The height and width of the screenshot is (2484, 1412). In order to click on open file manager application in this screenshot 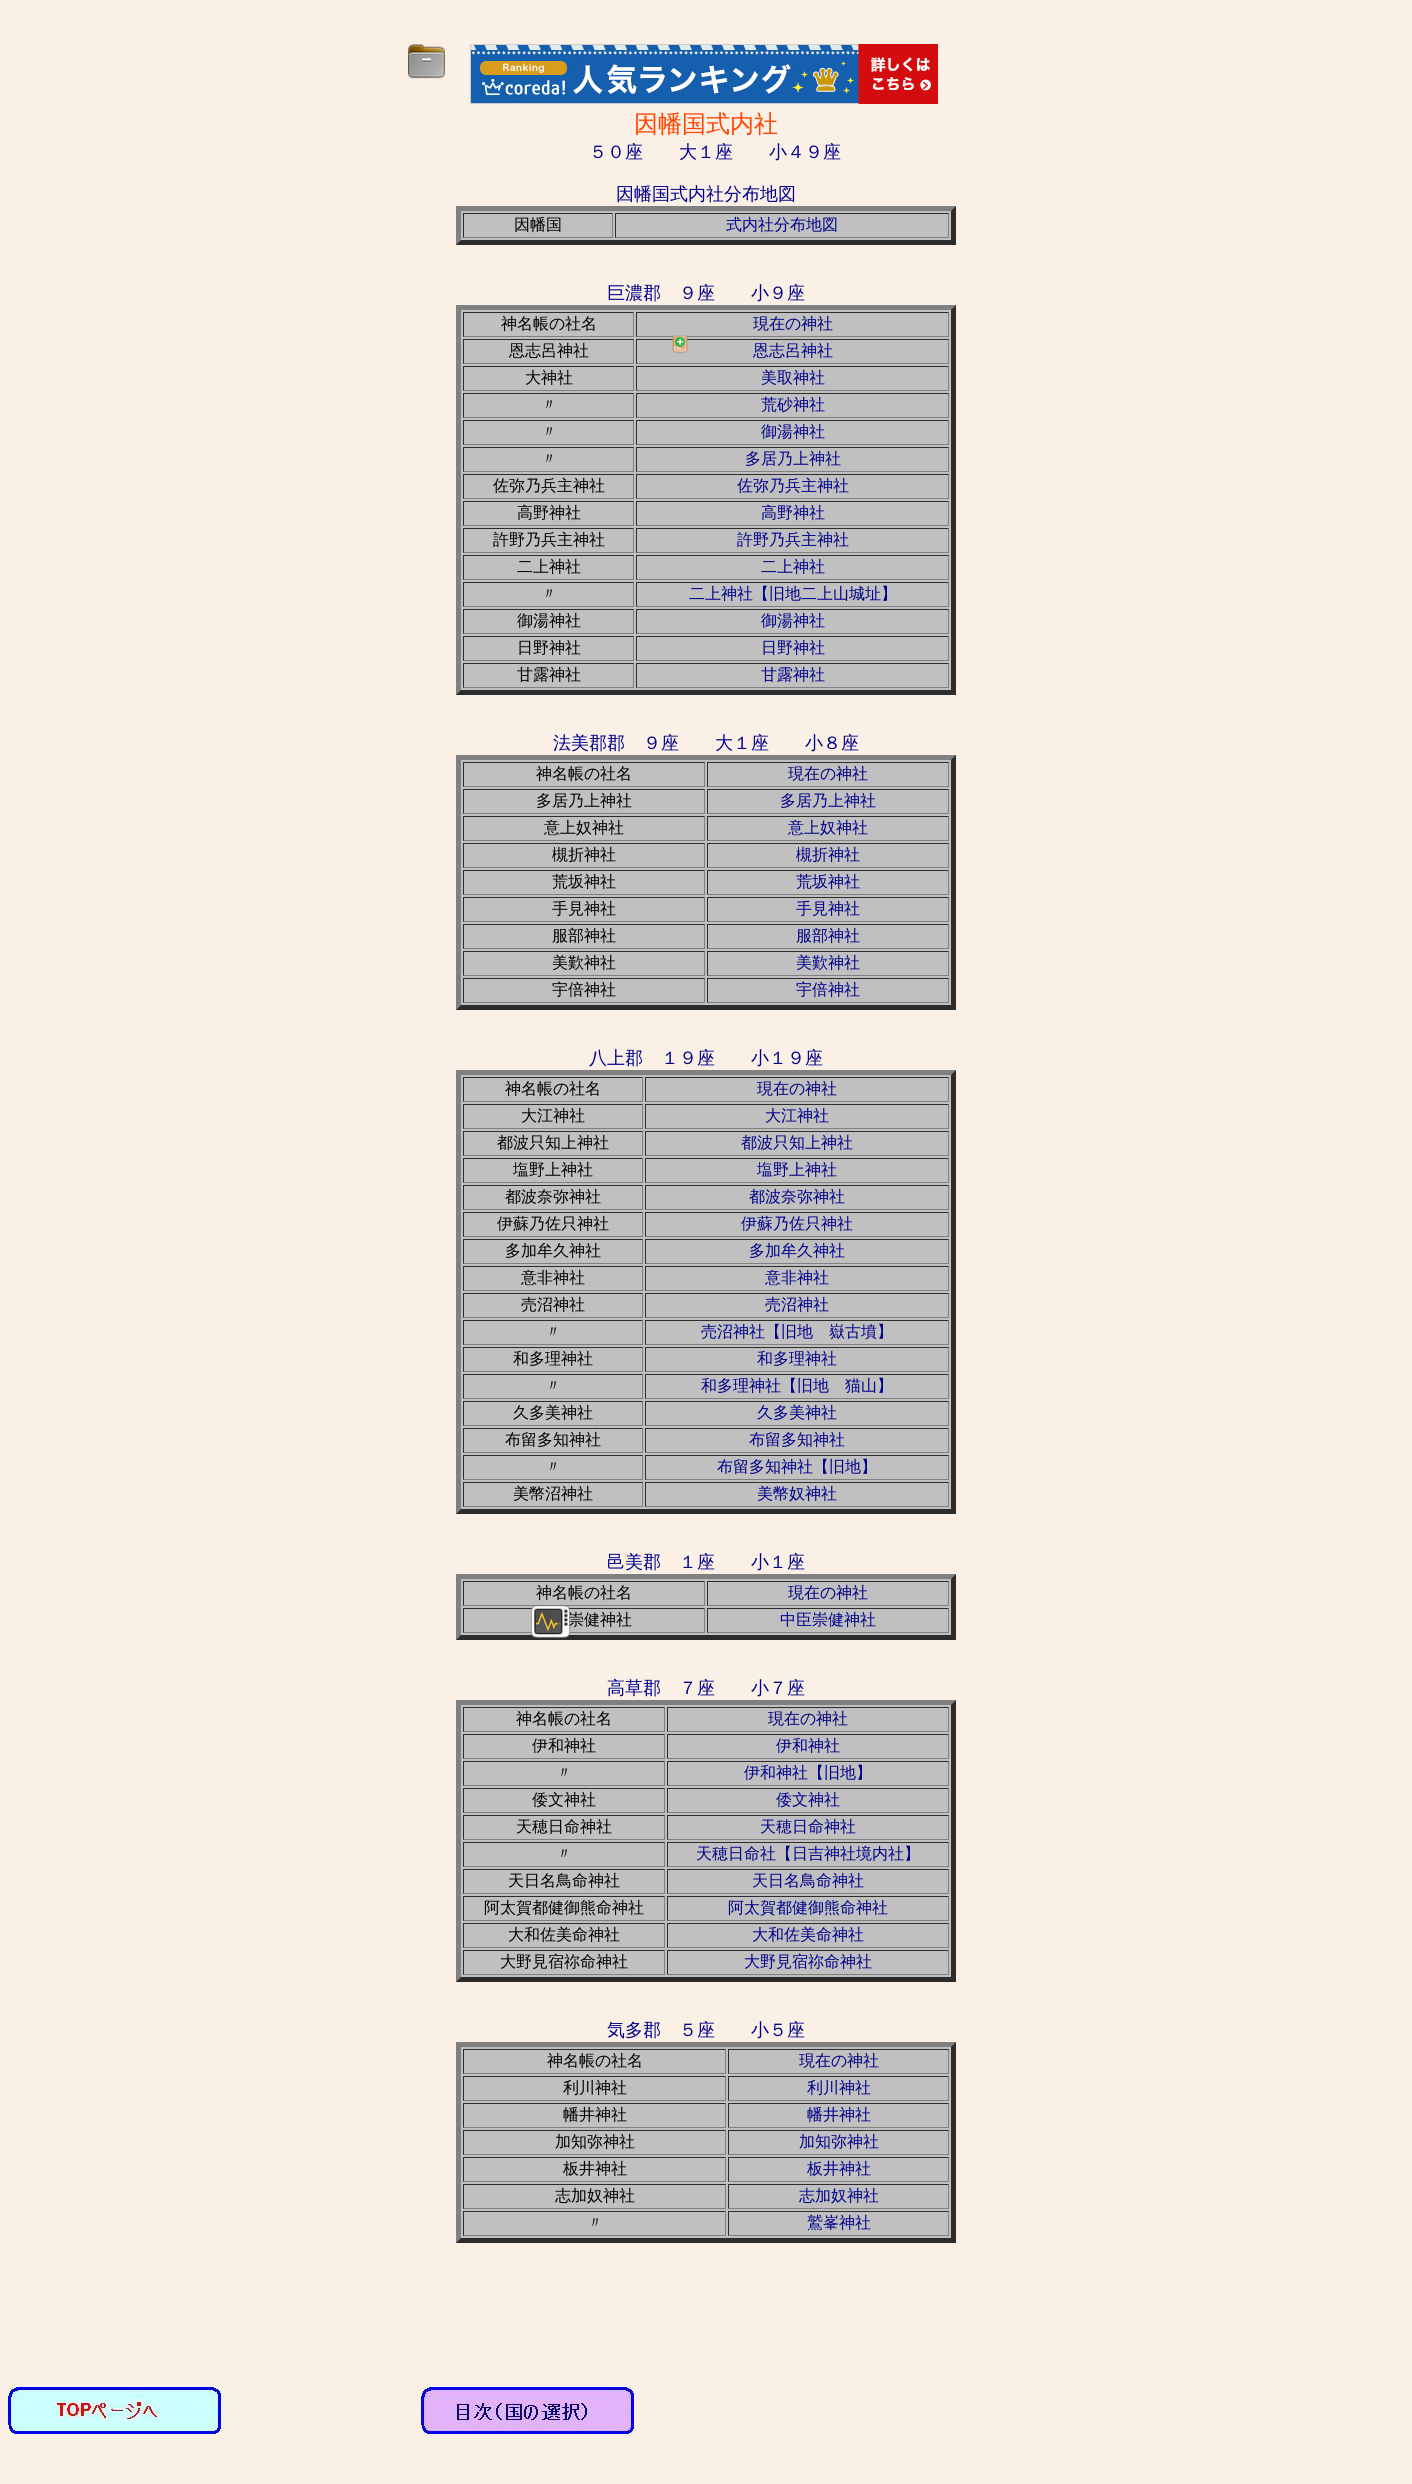, I will do `click(426, 60)`.